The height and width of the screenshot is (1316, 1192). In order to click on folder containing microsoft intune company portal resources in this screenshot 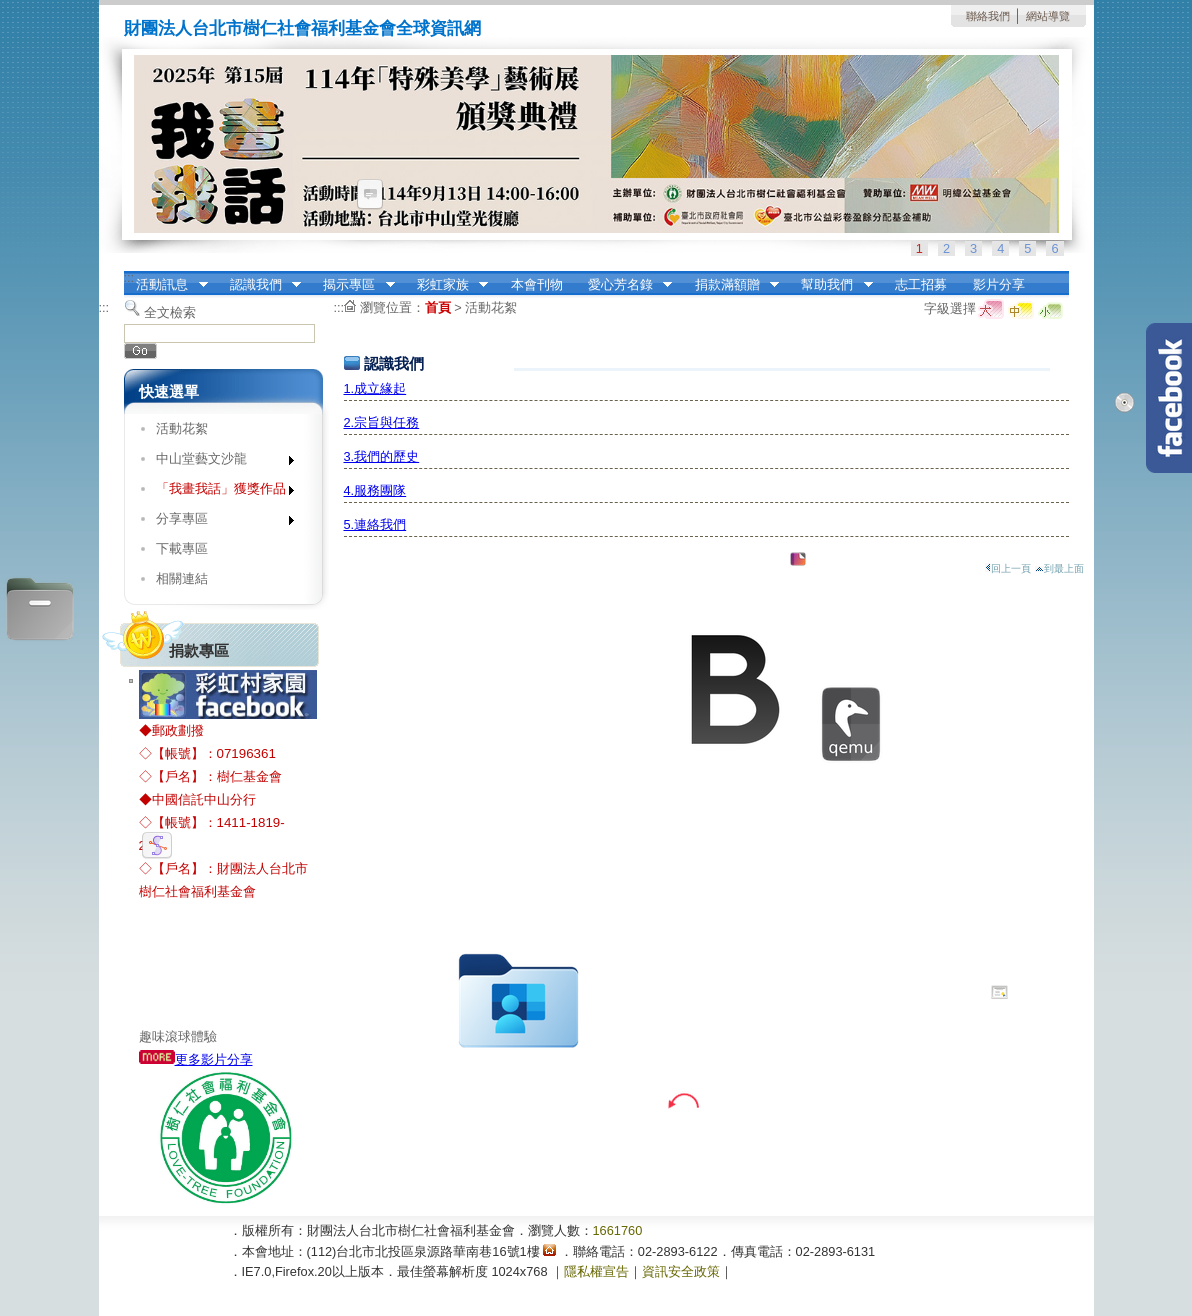, I will do `click(518, 1004)`.